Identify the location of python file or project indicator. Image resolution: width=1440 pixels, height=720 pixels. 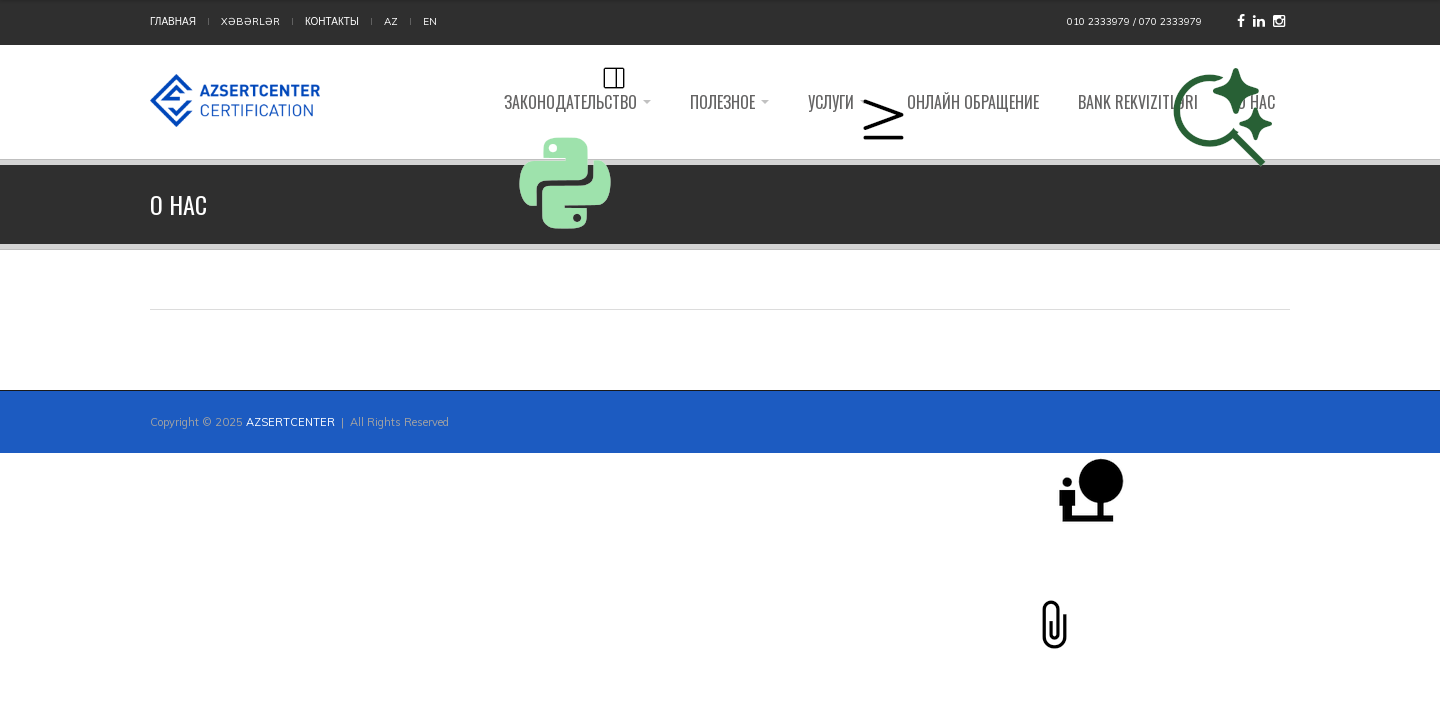
(565, 183).